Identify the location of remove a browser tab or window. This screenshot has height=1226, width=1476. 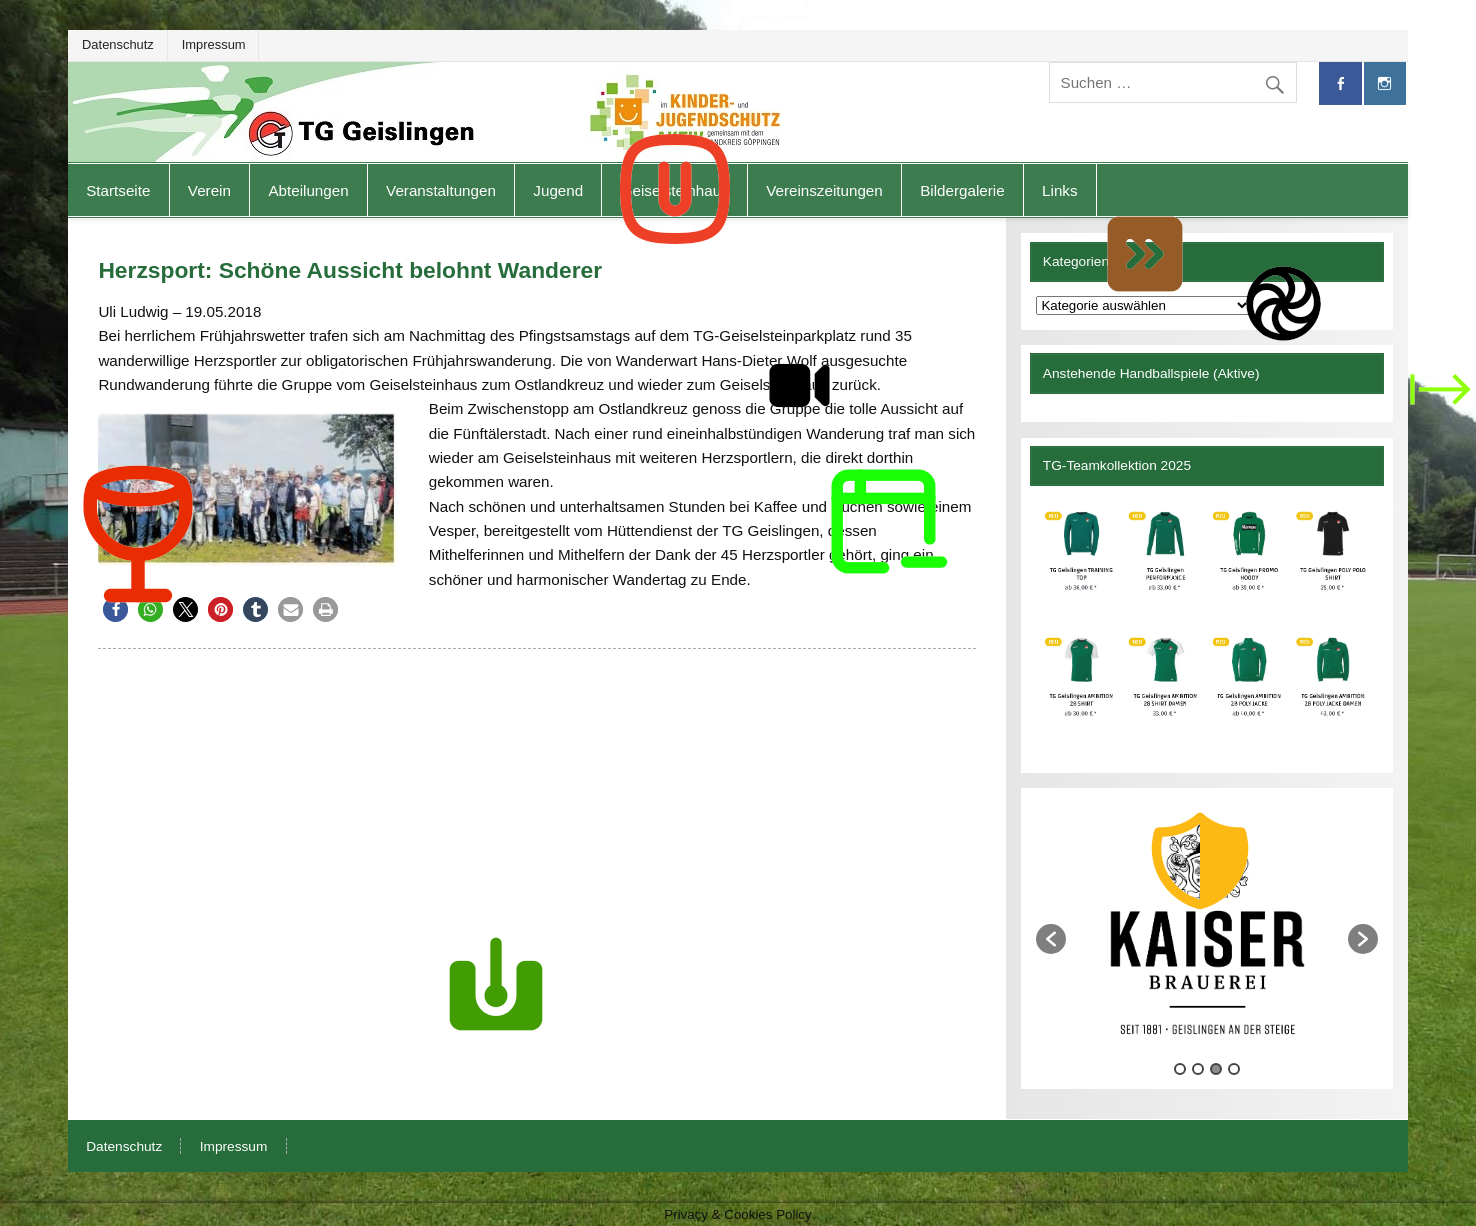
(883, 521).